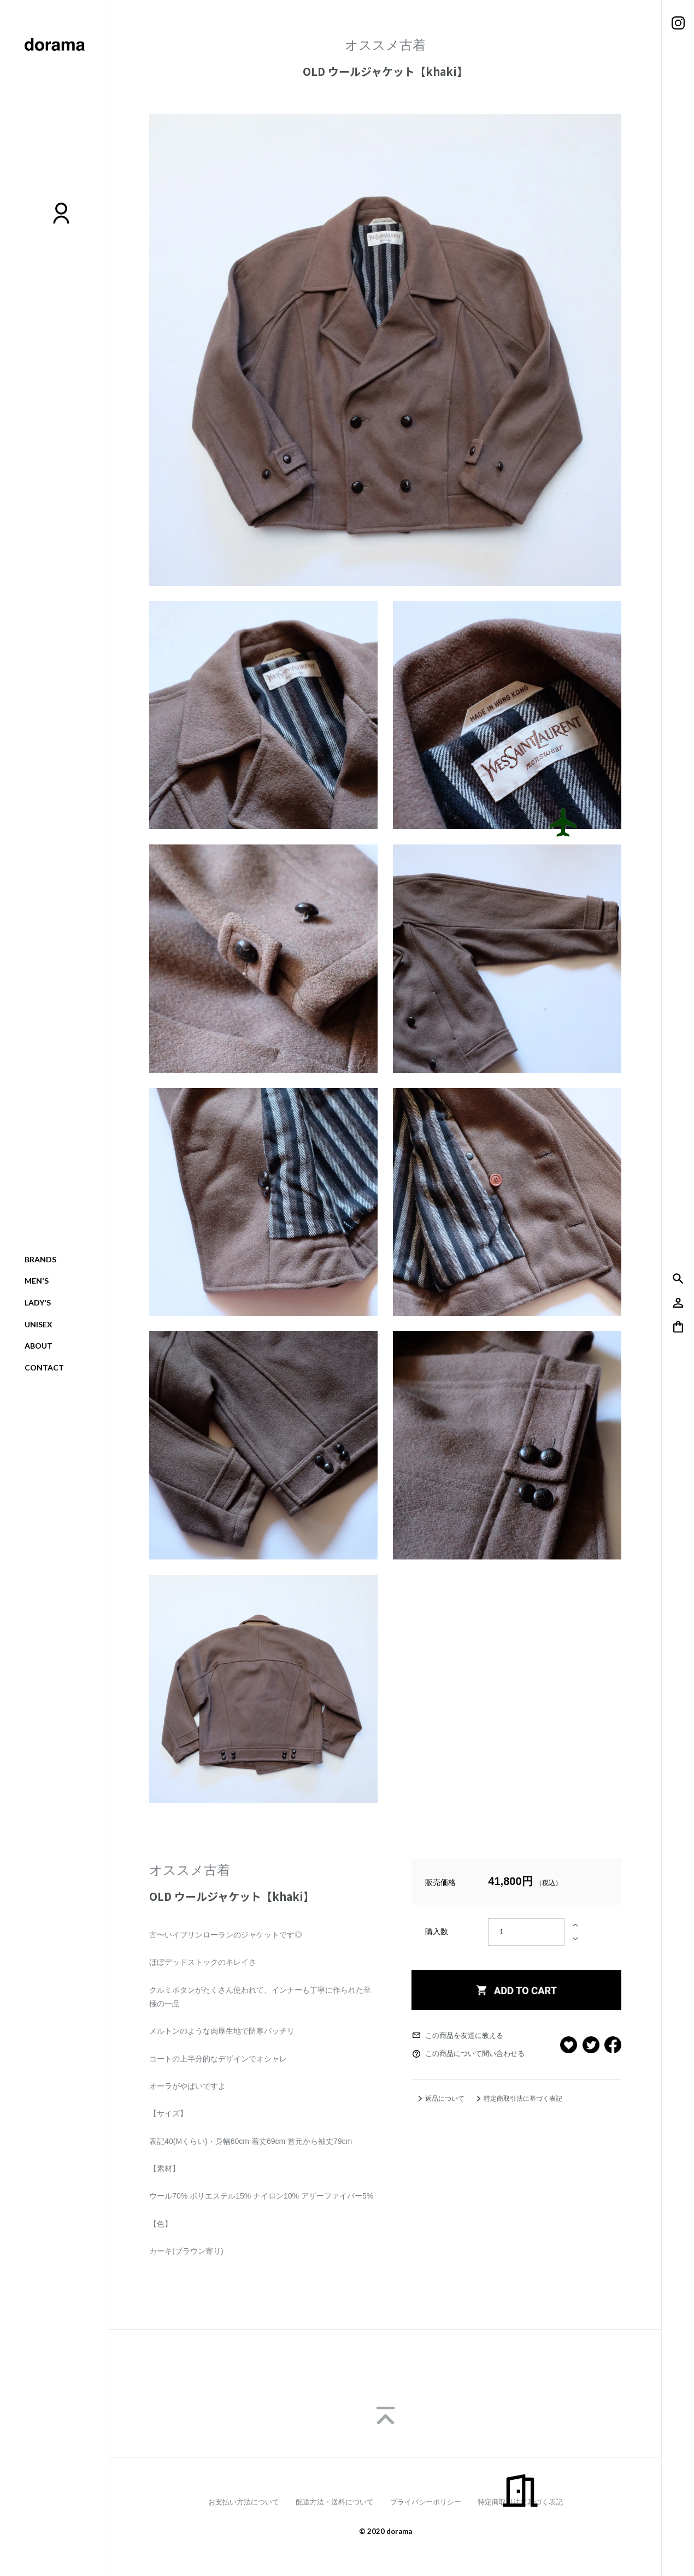 The width and height of the screenshot is (694, 2576). I want to click on view your profile, so click(61, 214).